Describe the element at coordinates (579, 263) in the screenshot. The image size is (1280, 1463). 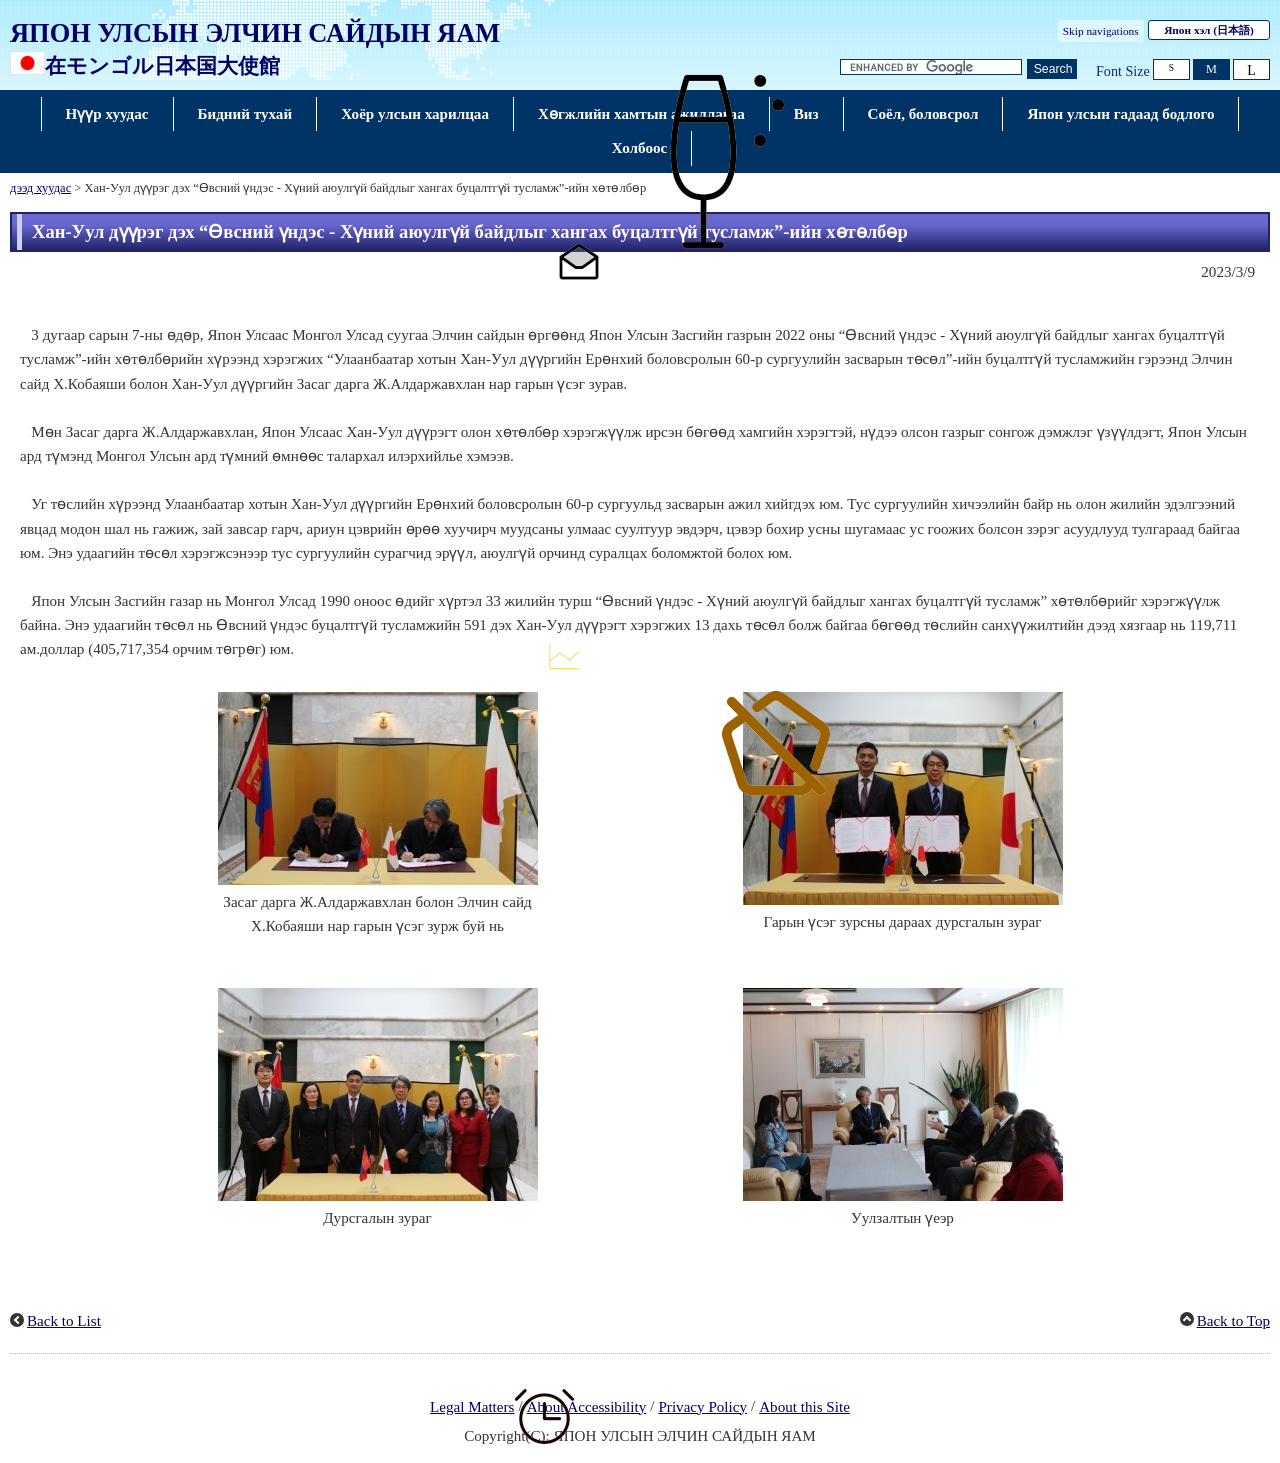
I see `view open or read mail` at that location.